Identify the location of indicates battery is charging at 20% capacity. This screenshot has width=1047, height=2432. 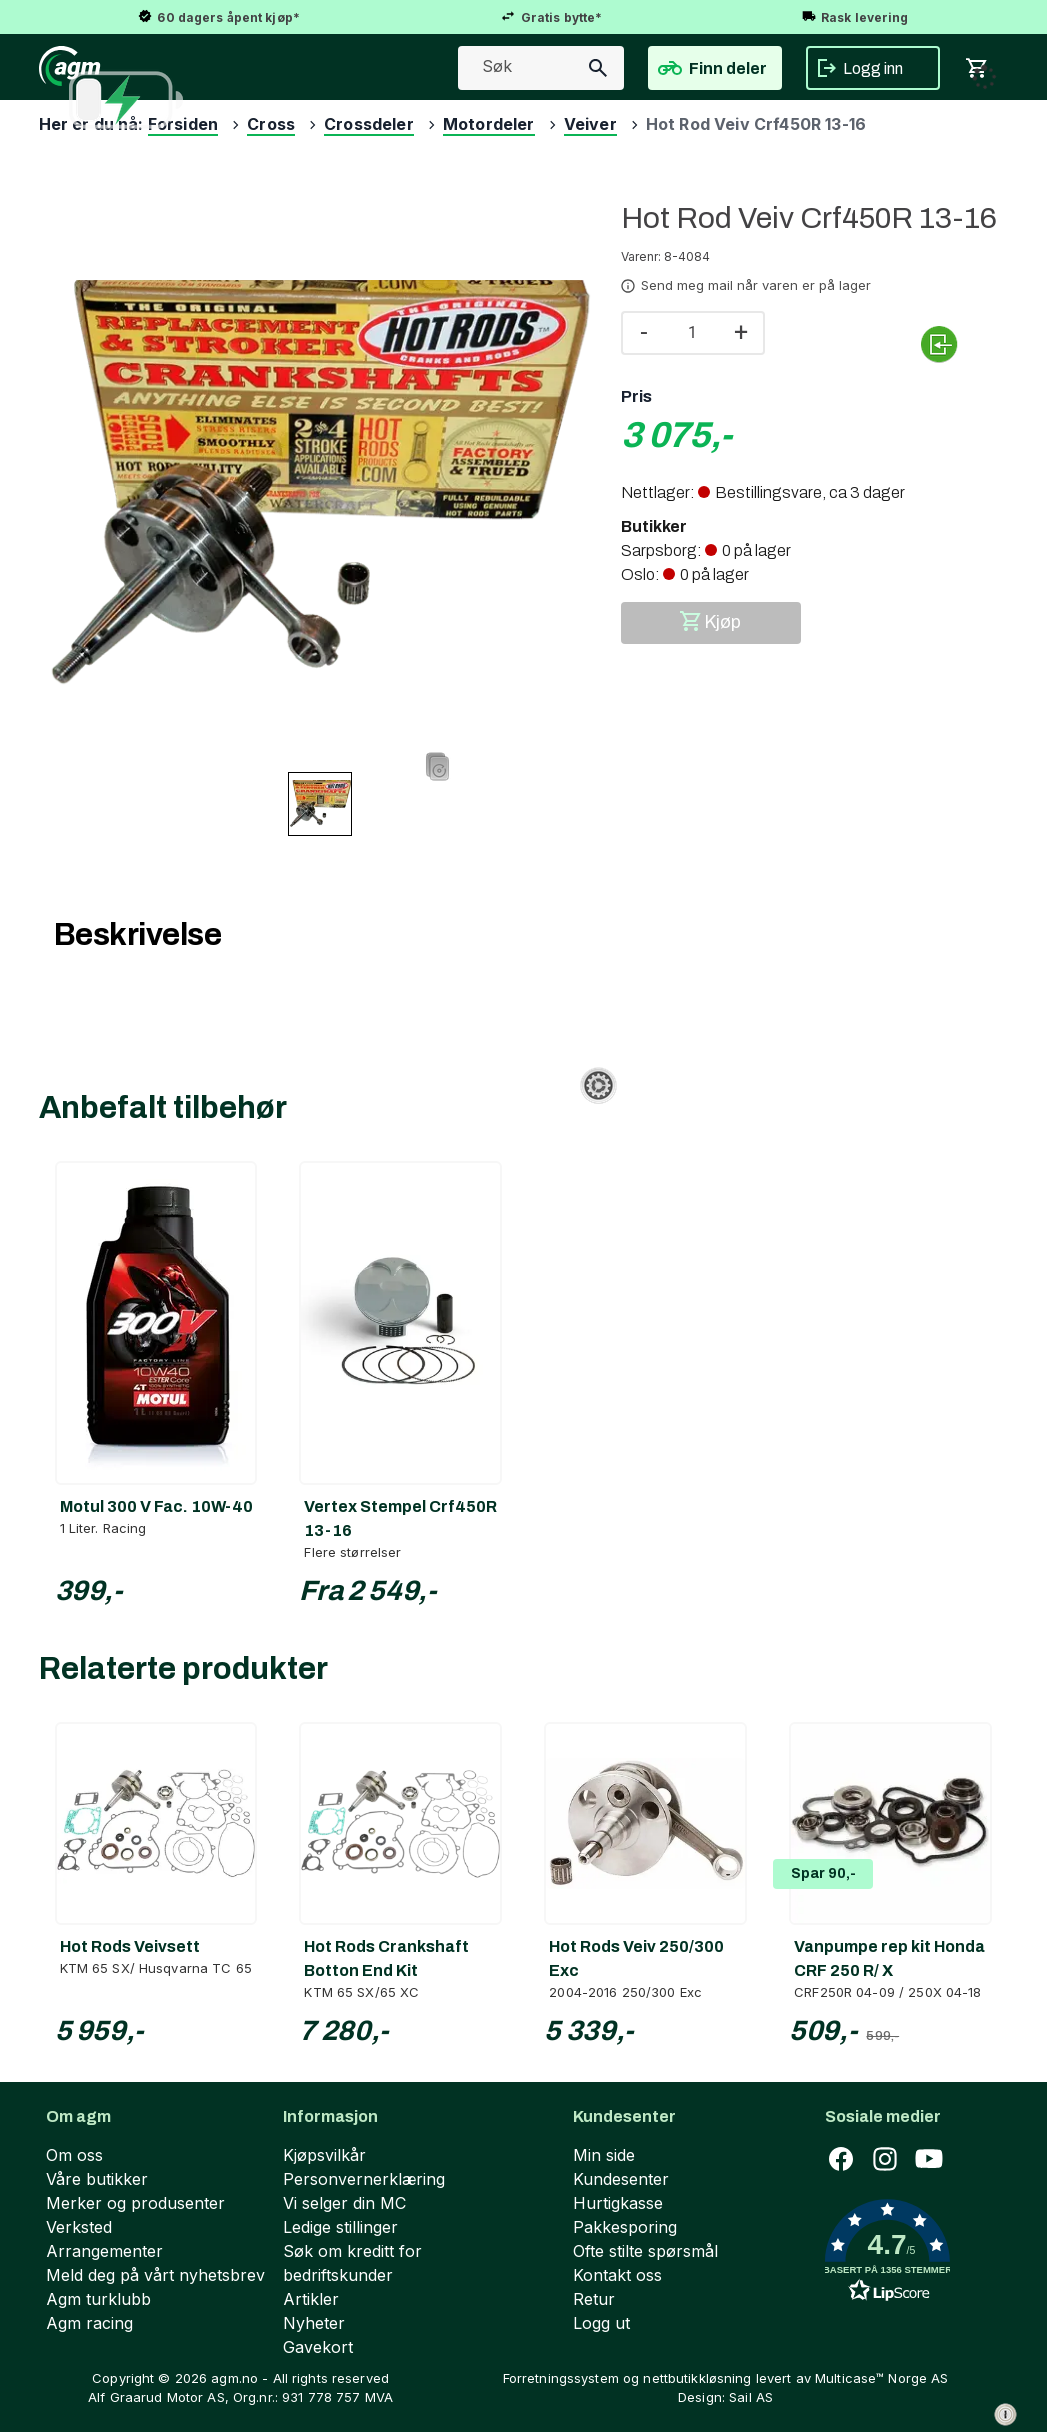
(126, 100).